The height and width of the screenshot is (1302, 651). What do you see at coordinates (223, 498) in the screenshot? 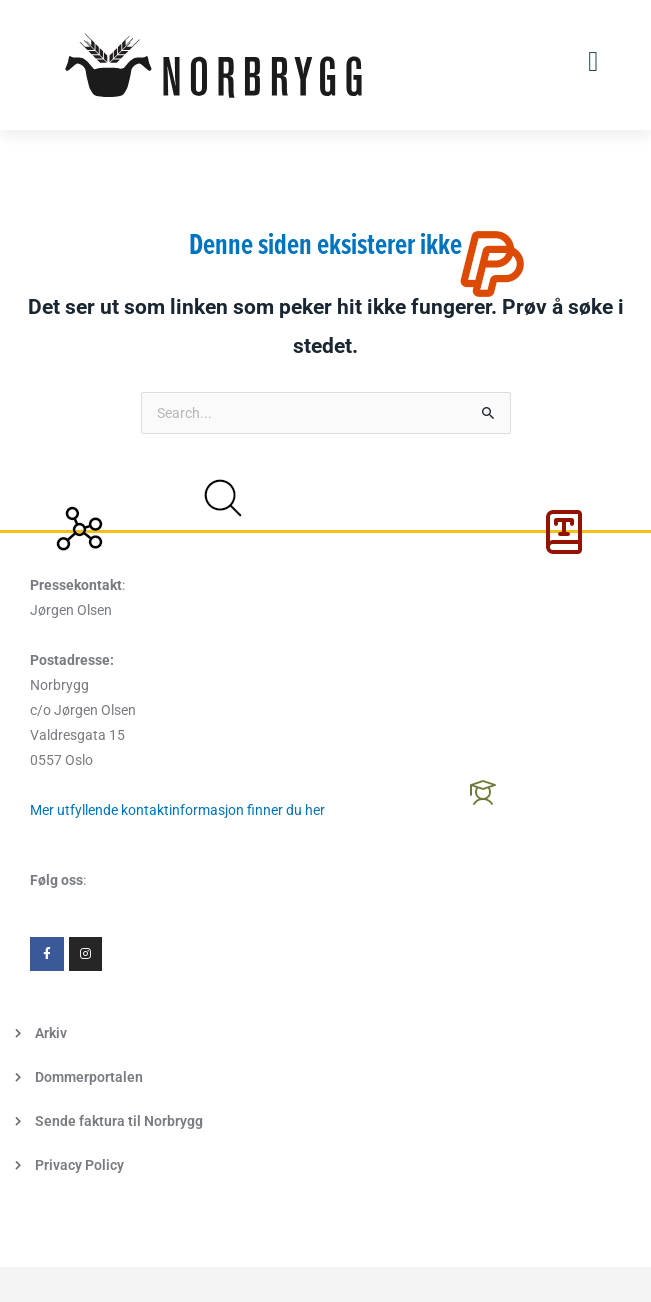
I see `search for content or items` at bounding box center [223, 498].